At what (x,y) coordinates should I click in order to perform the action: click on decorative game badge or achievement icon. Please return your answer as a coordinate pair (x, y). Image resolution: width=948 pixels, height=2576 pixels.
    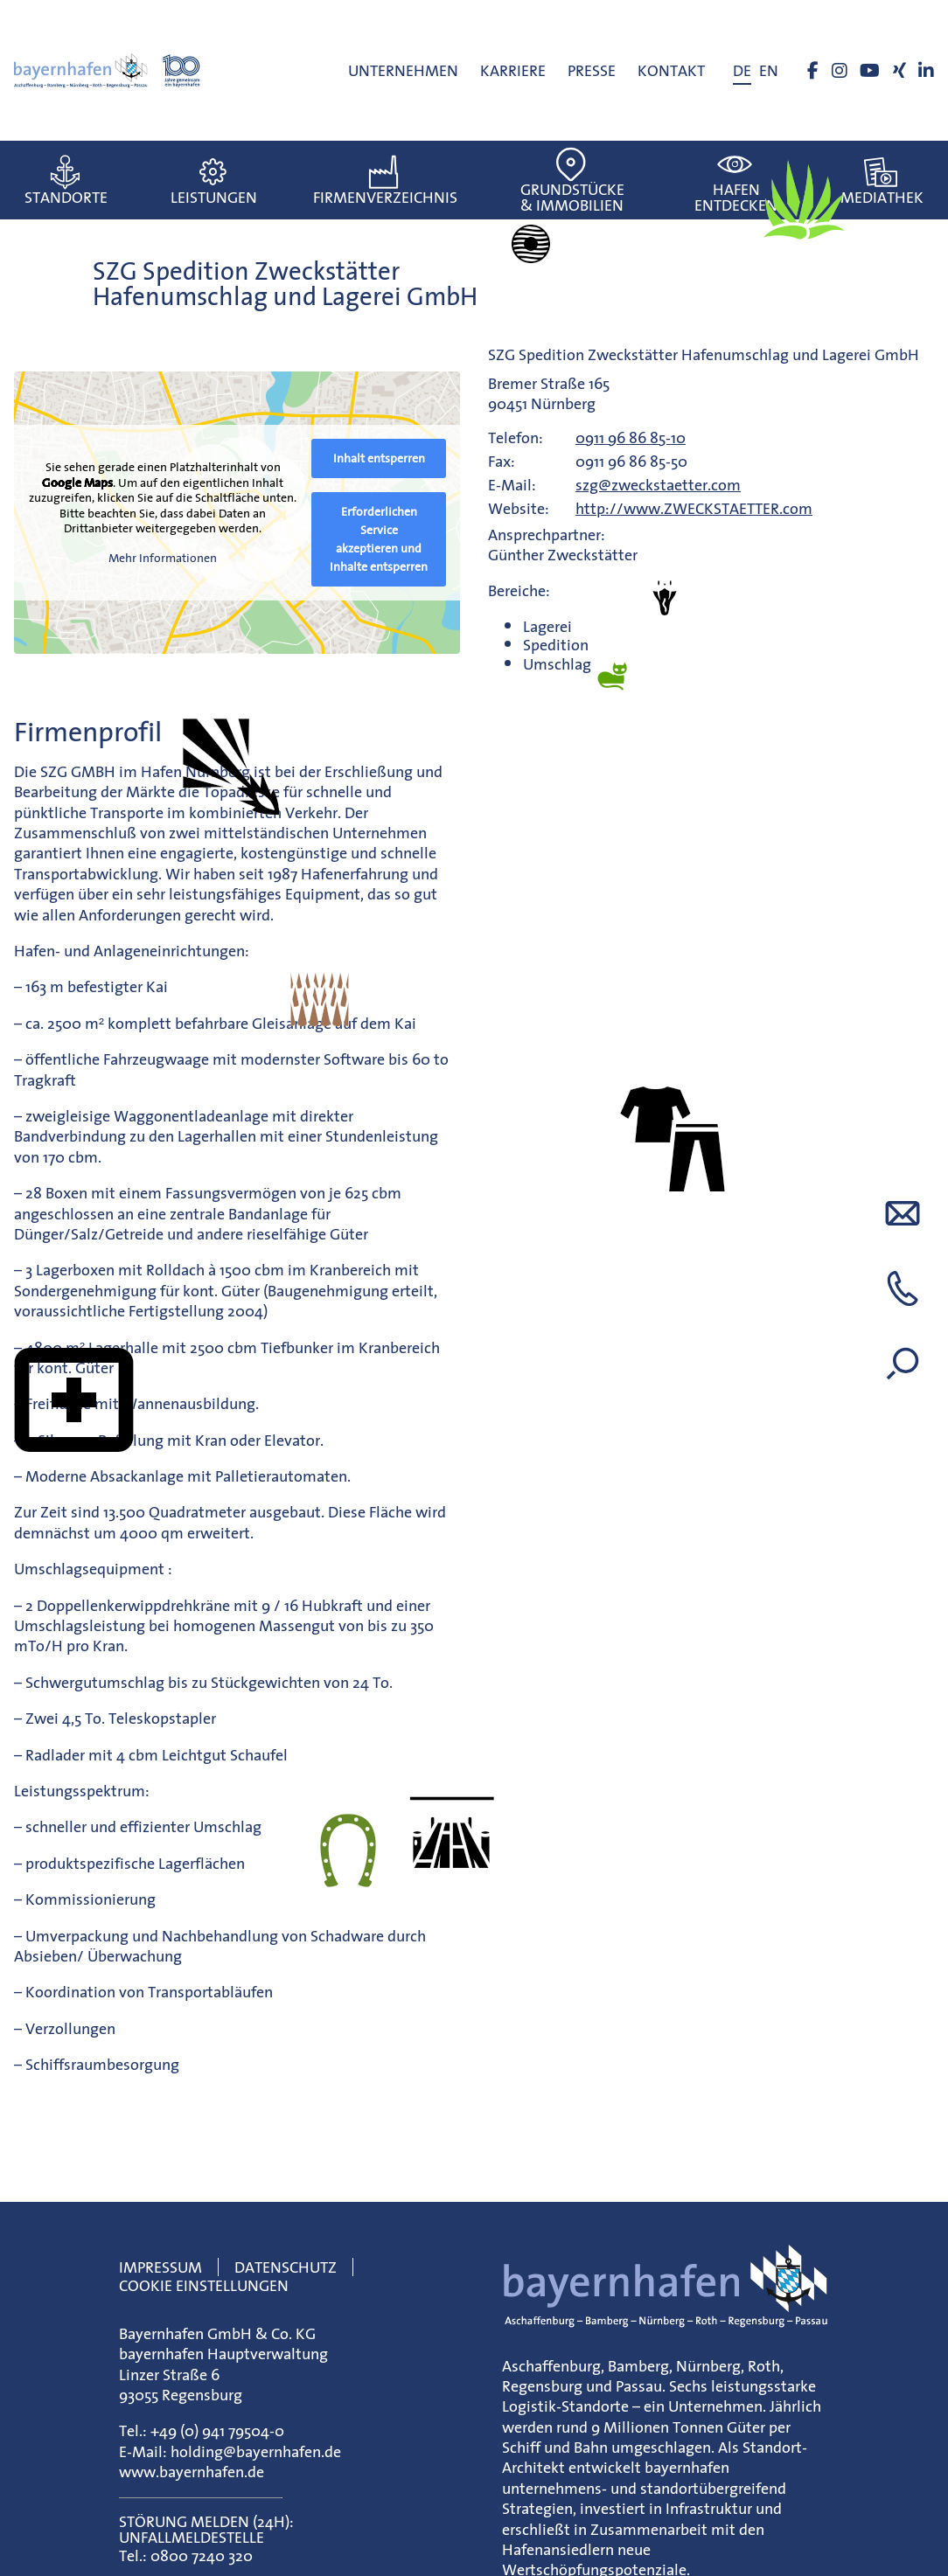
    Looking at the image, I should click on (531, 244).